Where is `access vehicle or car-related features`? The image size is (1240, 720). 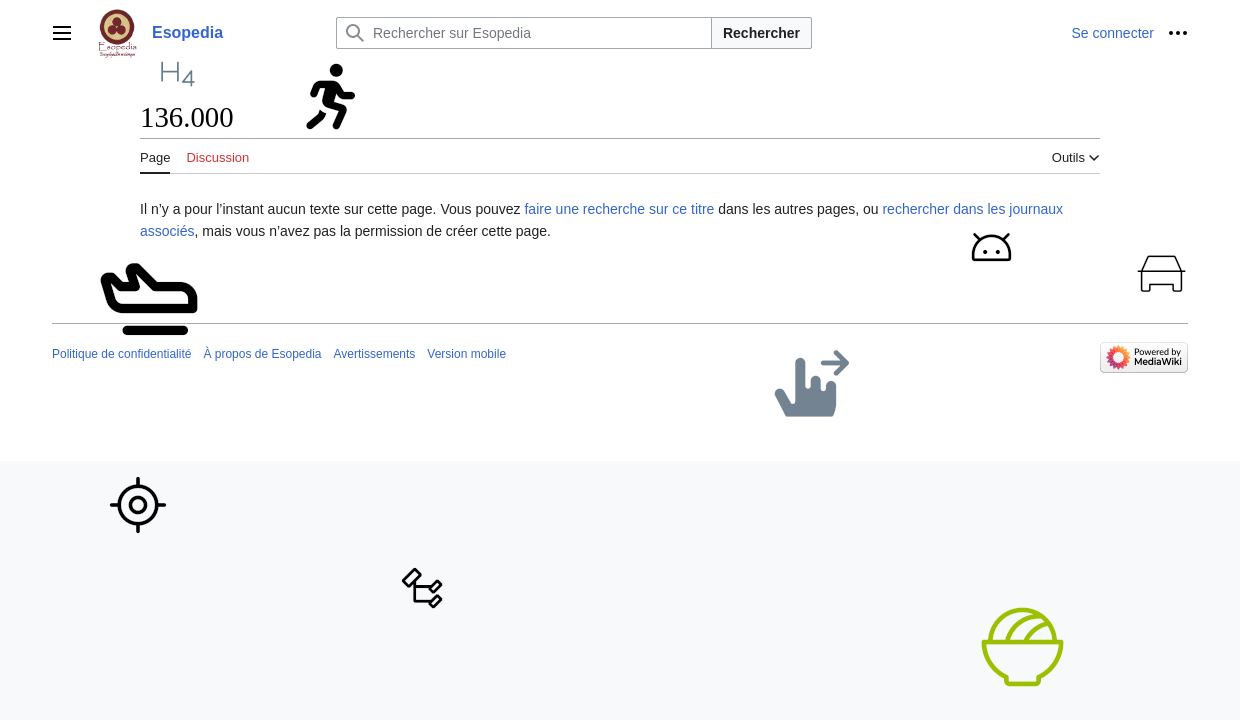 access vehicle or car-related features is located at coordinates (1161, 274).